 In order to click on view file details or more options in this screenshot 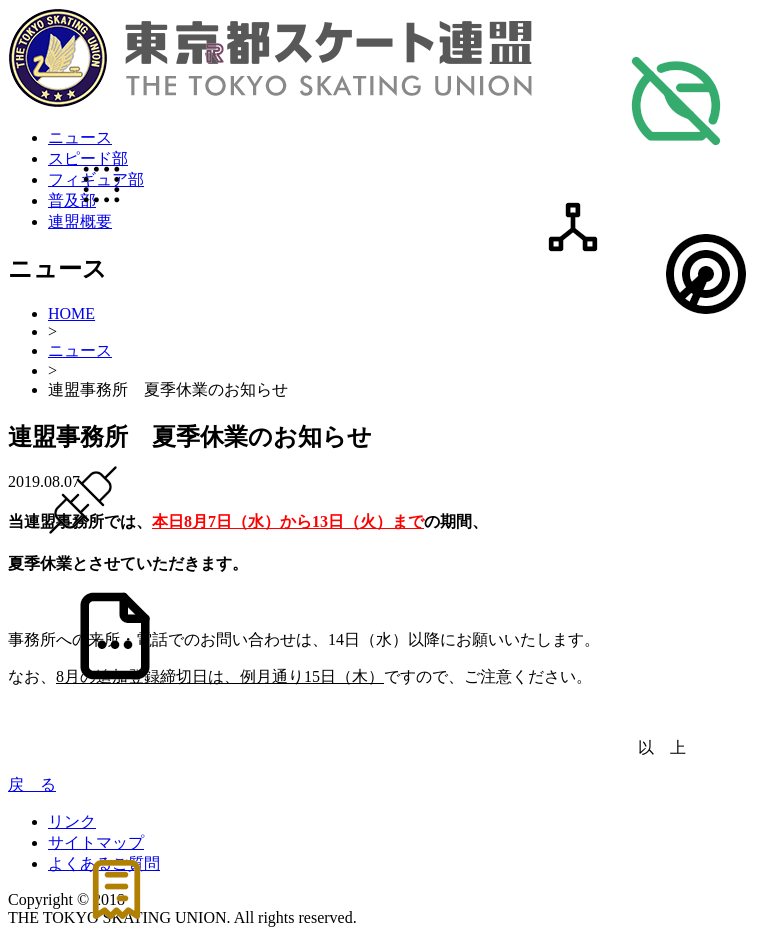, I will do `click(115, 636)`.